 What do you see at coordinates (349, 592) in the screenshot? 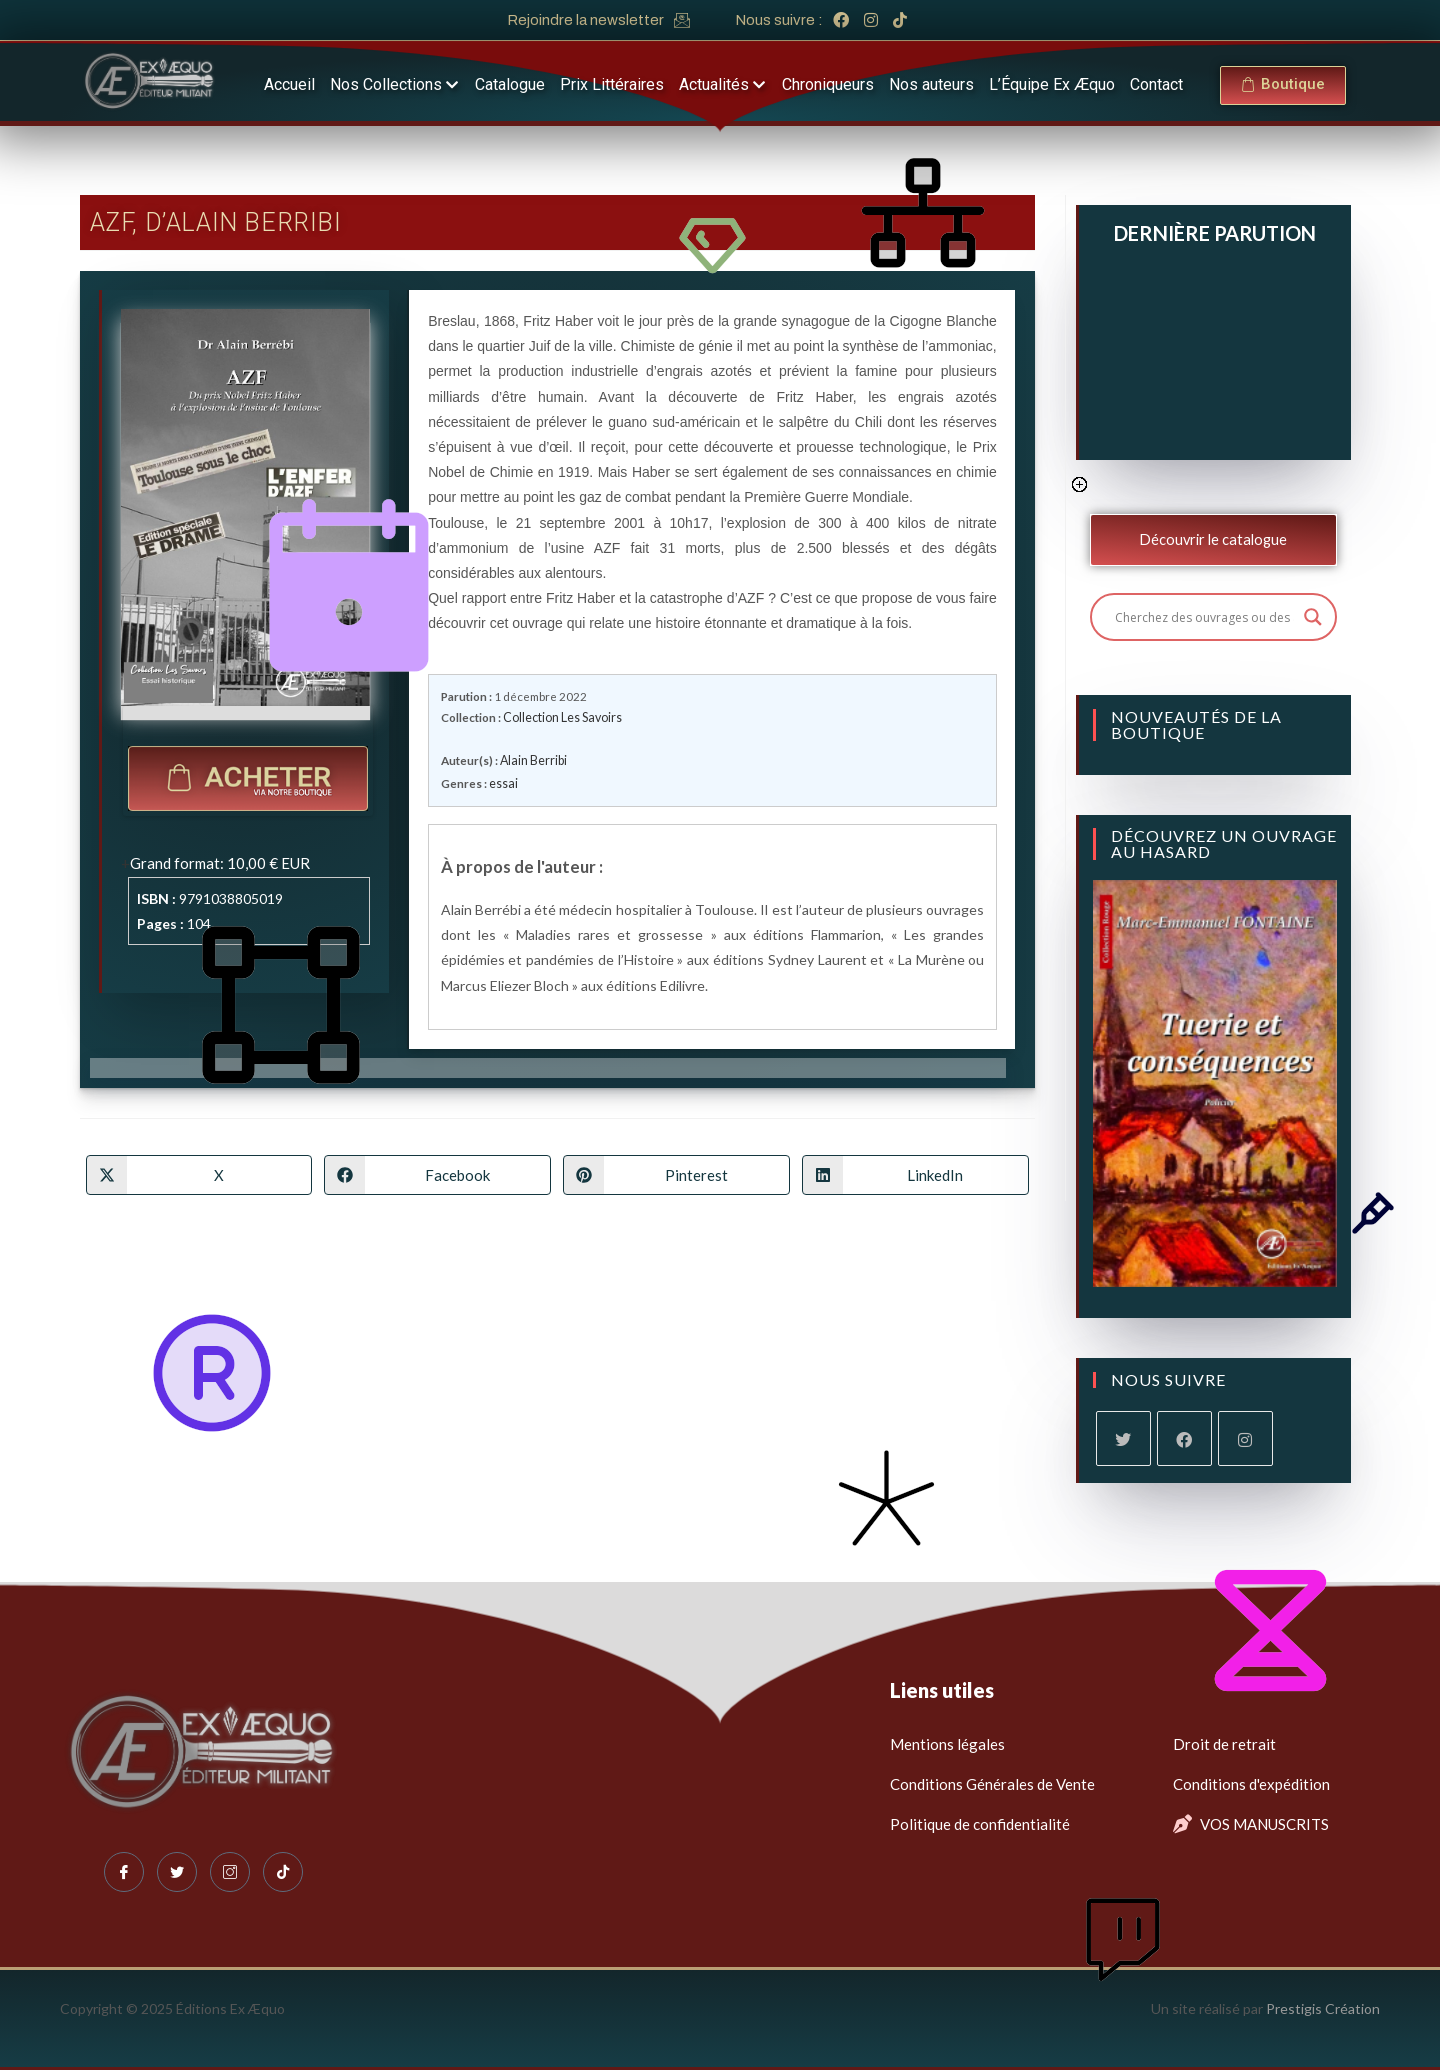
I see `calendar event or reminder pending` at bounding box center [349, 592].